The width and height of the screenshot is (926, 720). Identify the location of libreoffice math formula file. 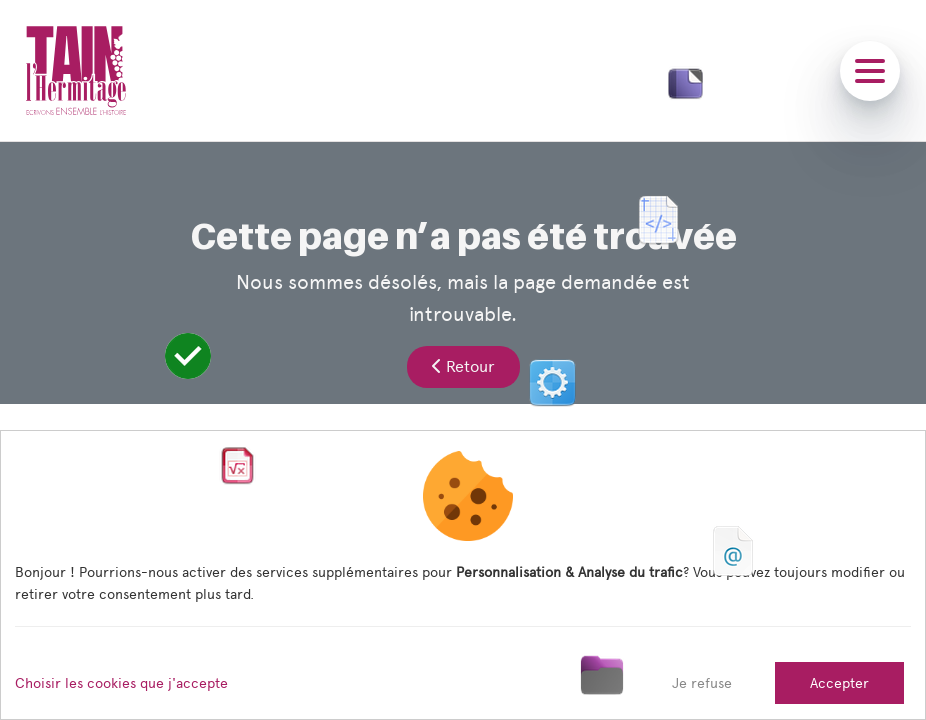
(237, 465).